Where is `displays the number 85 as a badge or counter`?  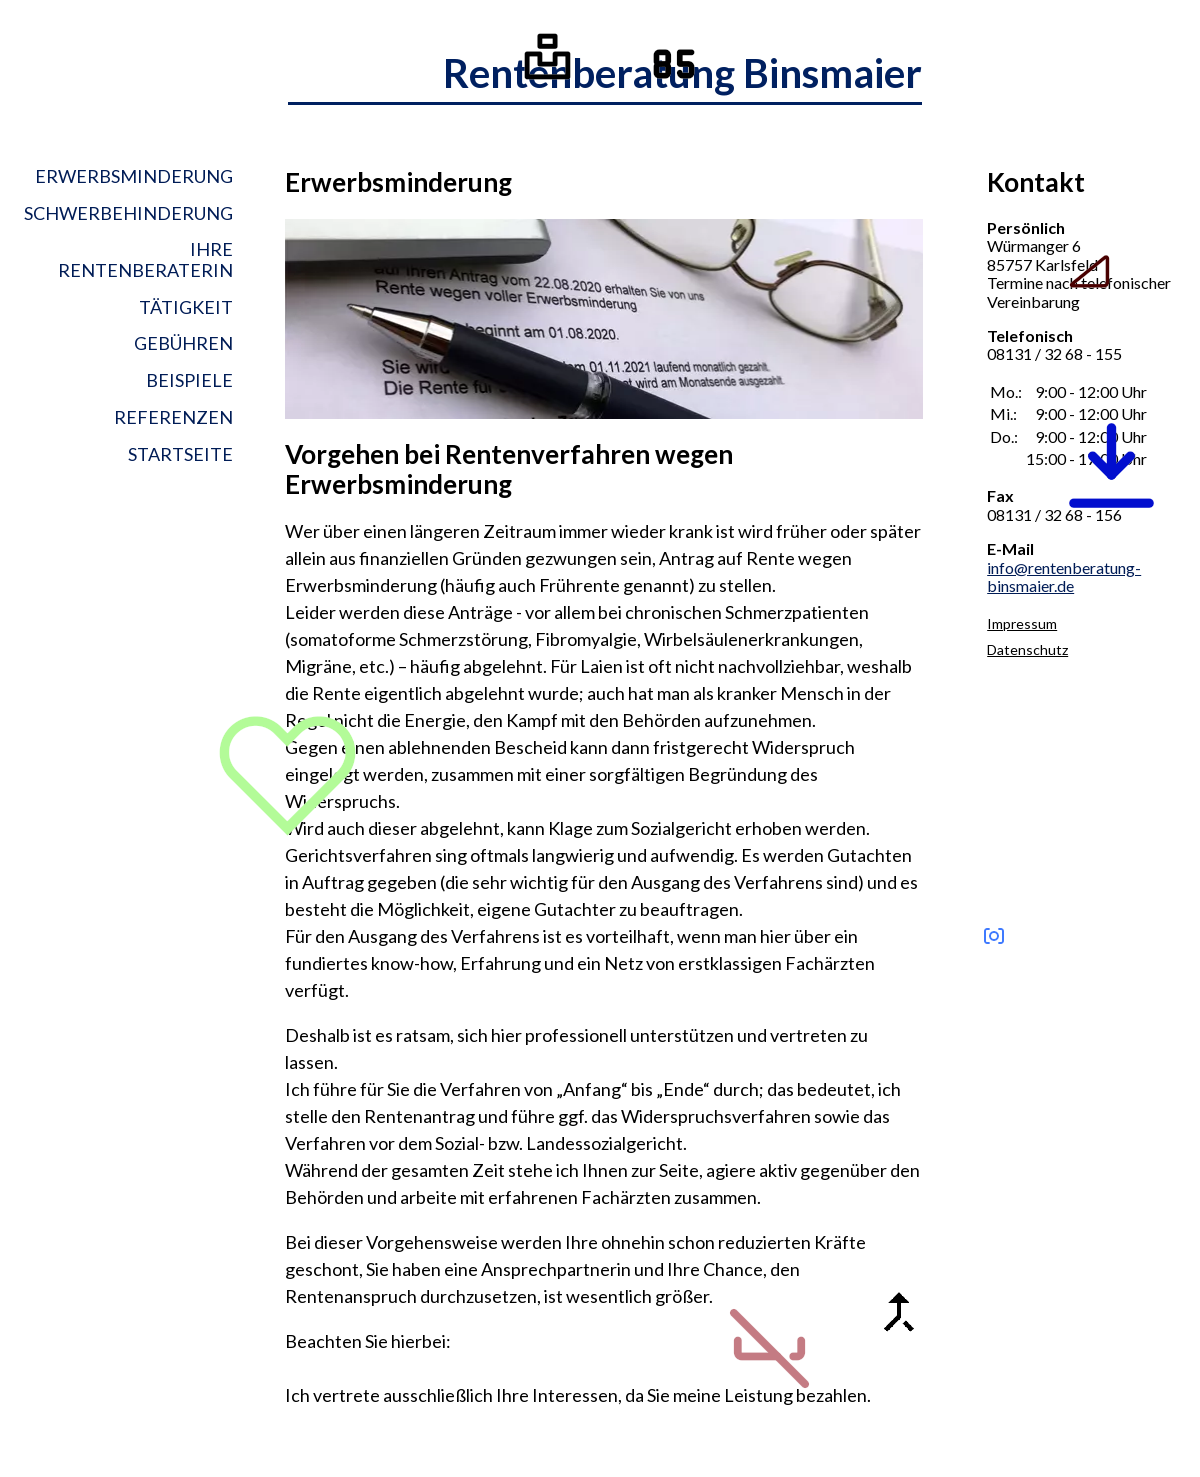
displays the number 85 as a badge or counter is located at coordinates (674, 64).